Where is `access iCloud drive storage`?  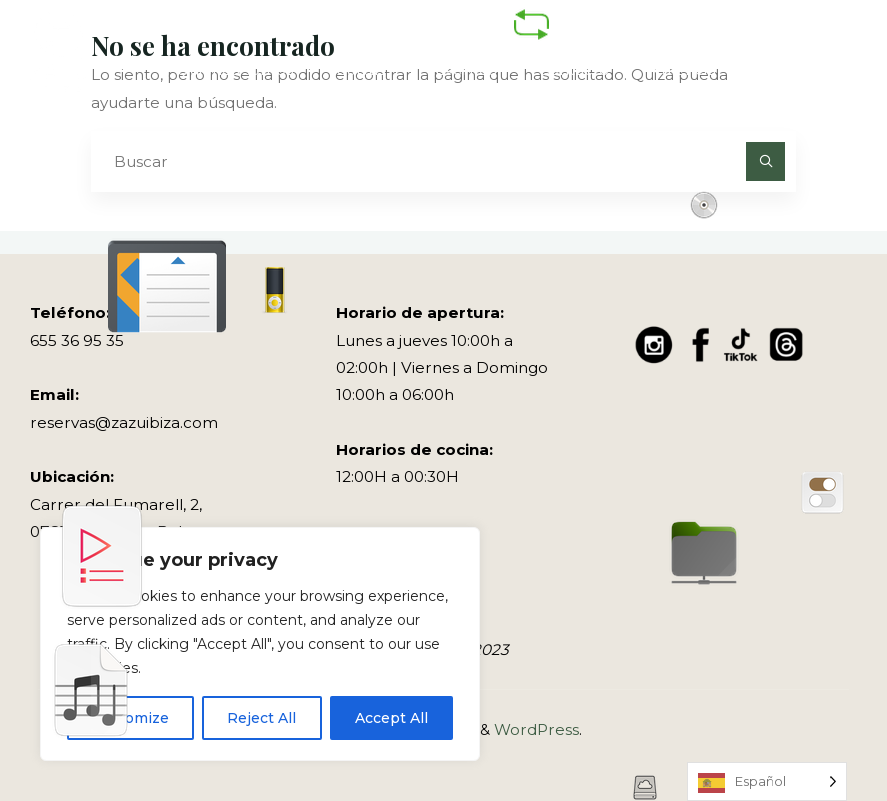
access iCloud drive storage is located at coordinates (645, 788).